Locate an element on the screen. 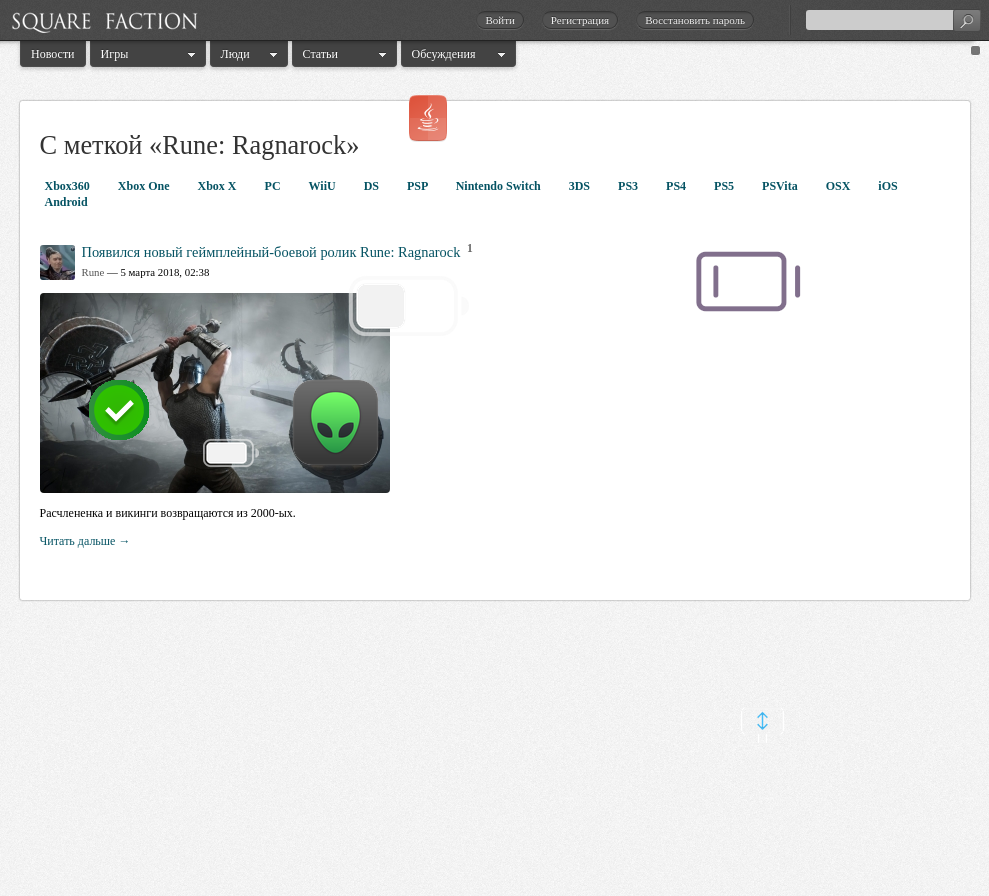  a java source code file is located at coordinates (428, 118).